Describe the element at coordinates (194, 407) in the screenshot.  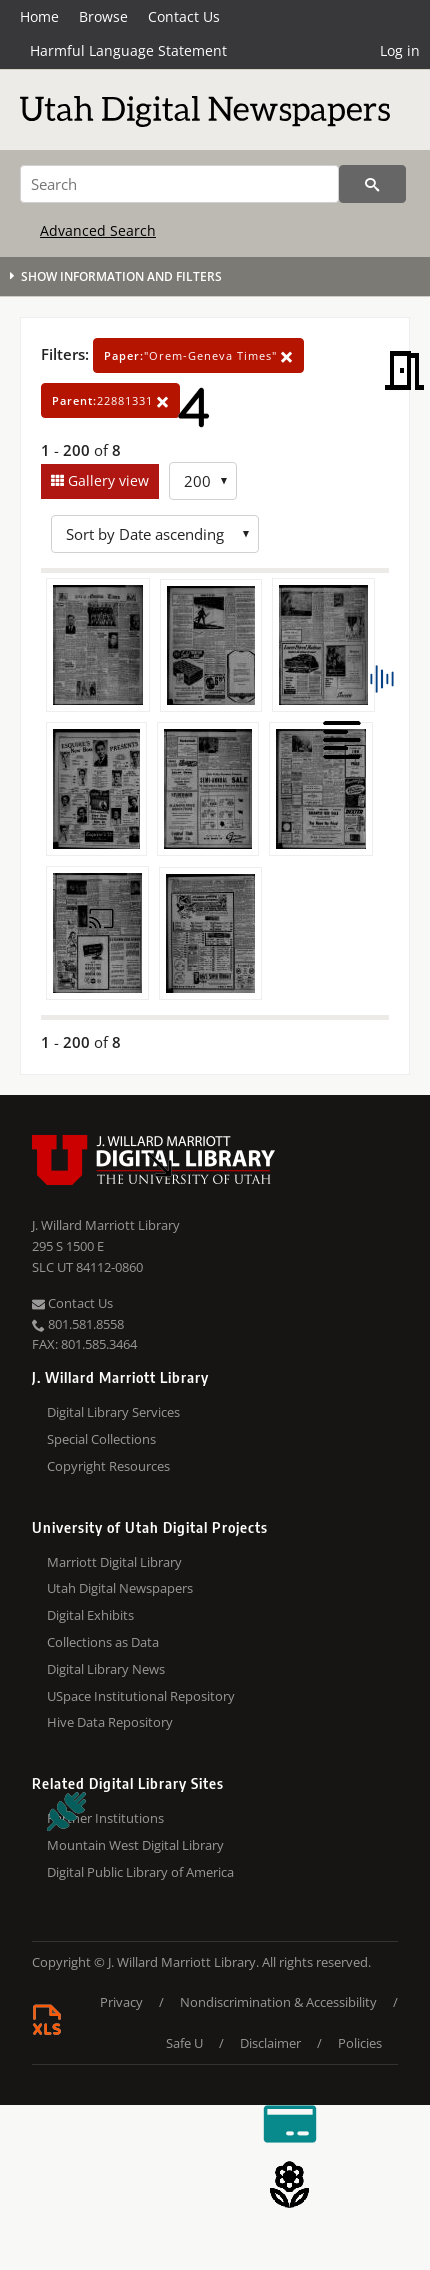
I see `indicates step four in a multi-step process` at that location.